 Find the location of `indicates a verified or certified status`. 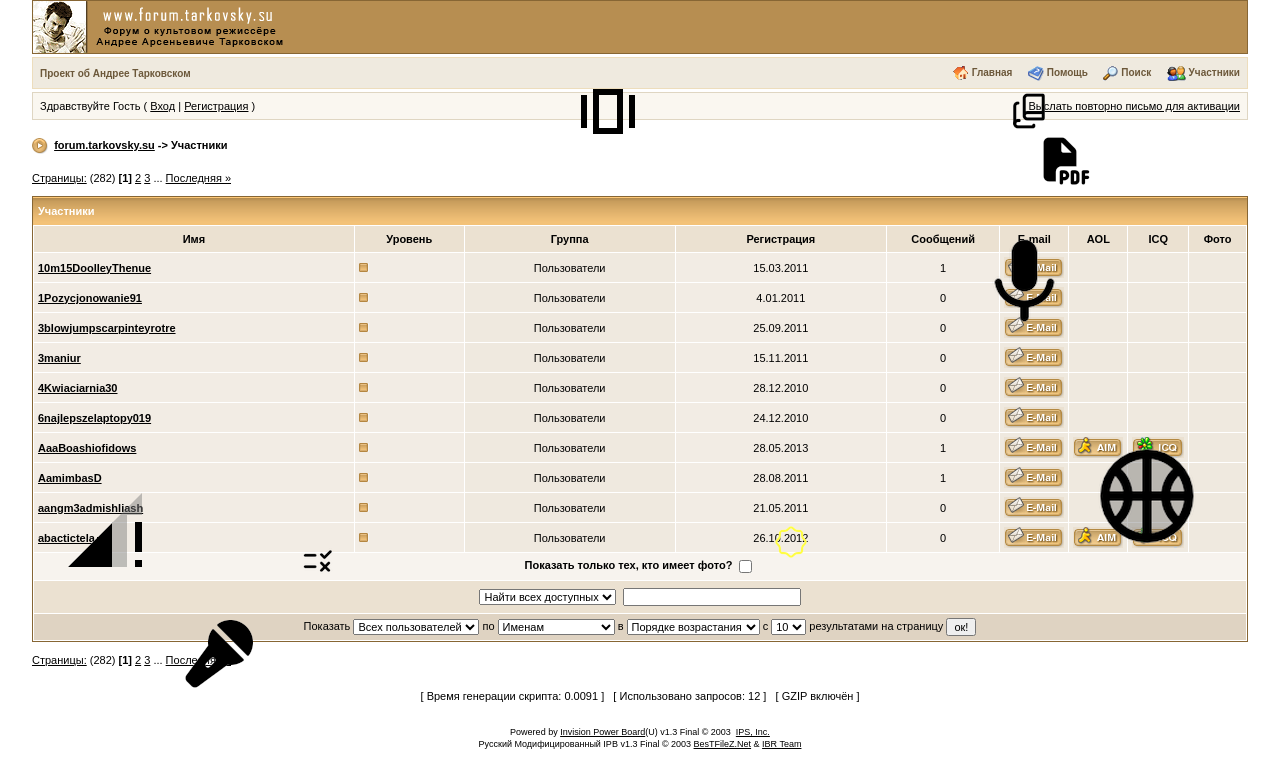

indicates a verified or certified status is located at coordinates (791, 542).